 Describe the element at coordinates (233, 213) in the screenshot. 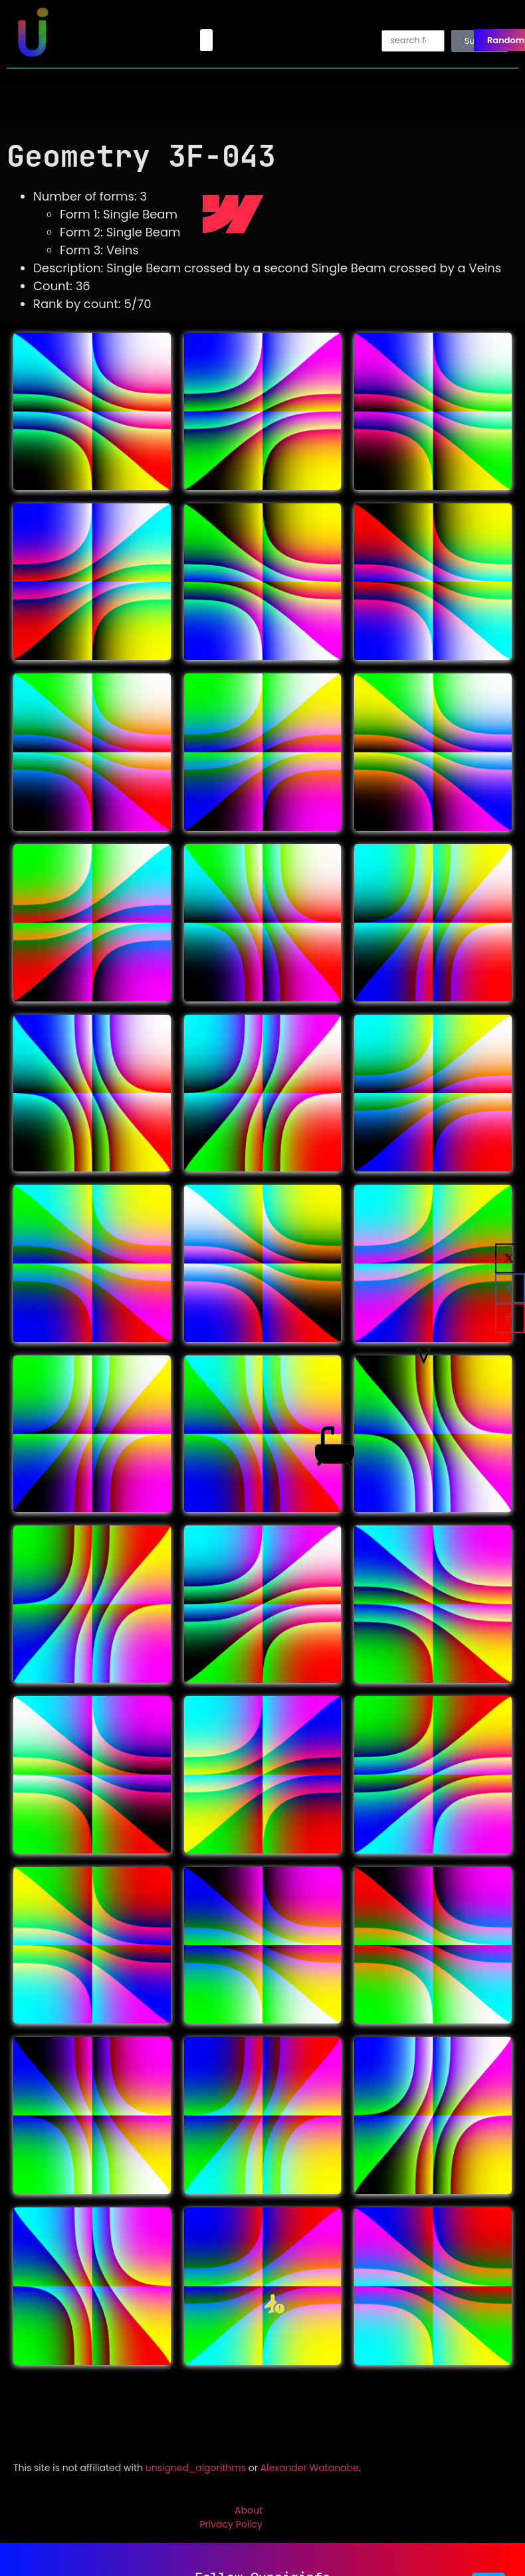

I see `webflow logo` at that location.